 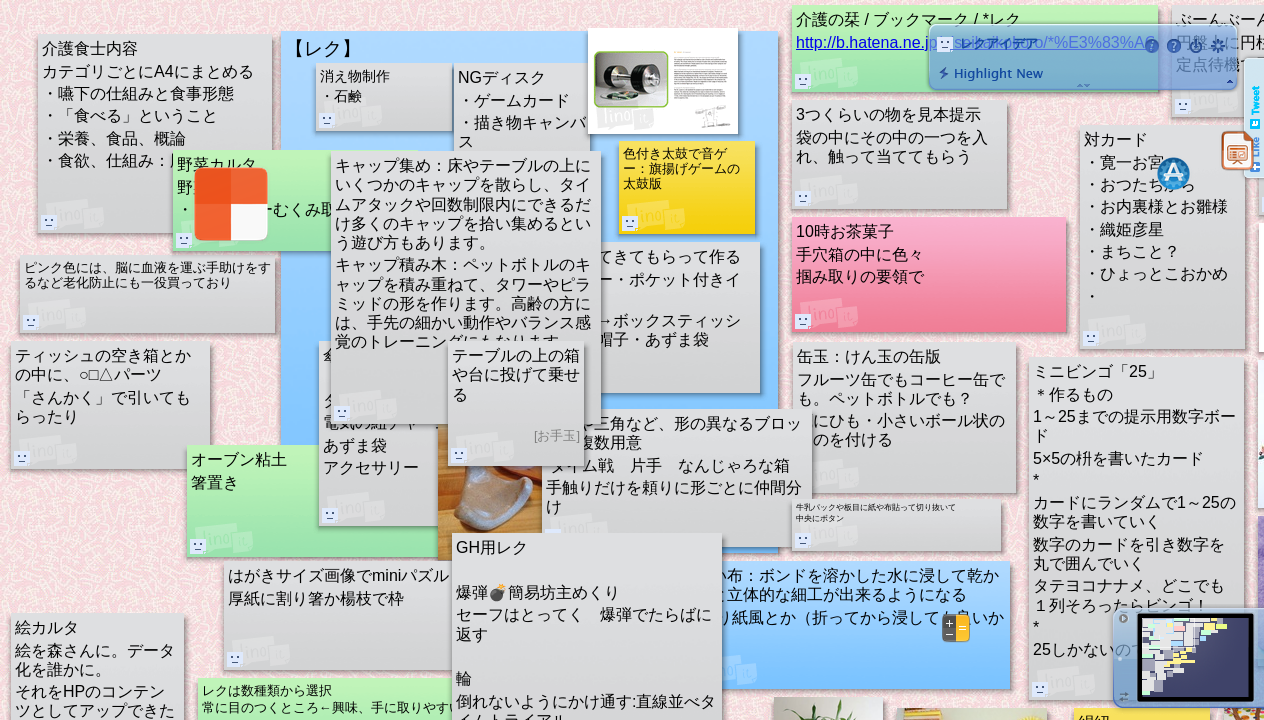 What do you see at coordinates (956, 628) in the screenshot?
I see `open the calculator app` at bounding box center [956, 628].